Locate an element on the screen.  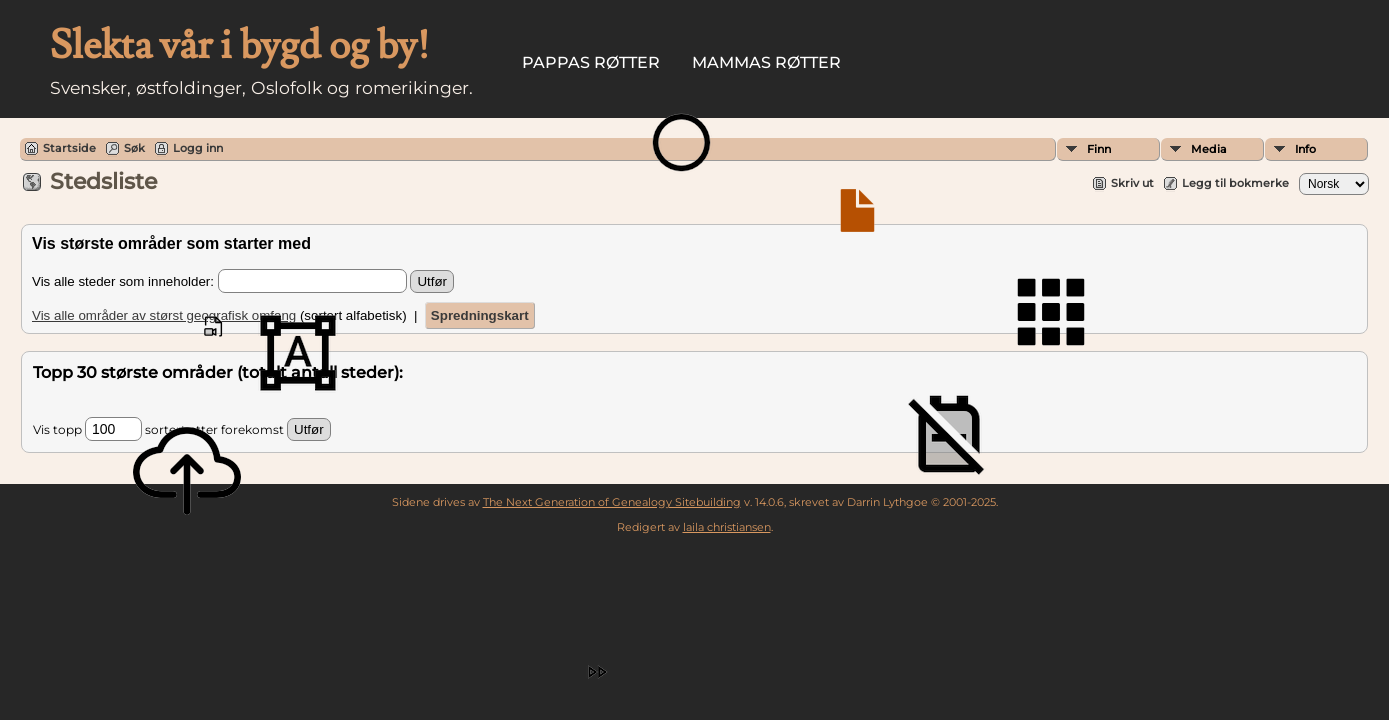
skip forward in media playback is located at coordinates (597, 672).